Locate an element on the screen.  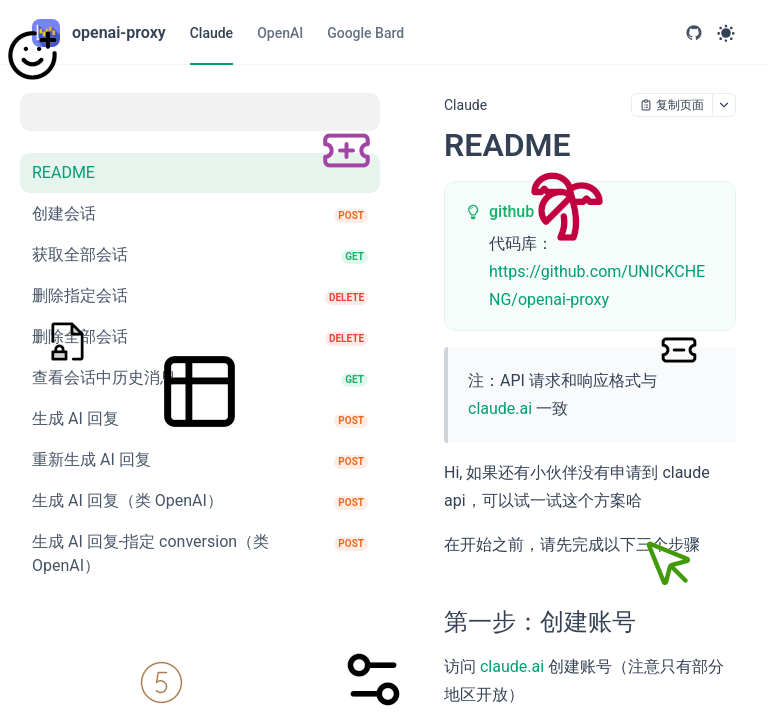
add a reaction to a message is located at coordinates (32, 55).